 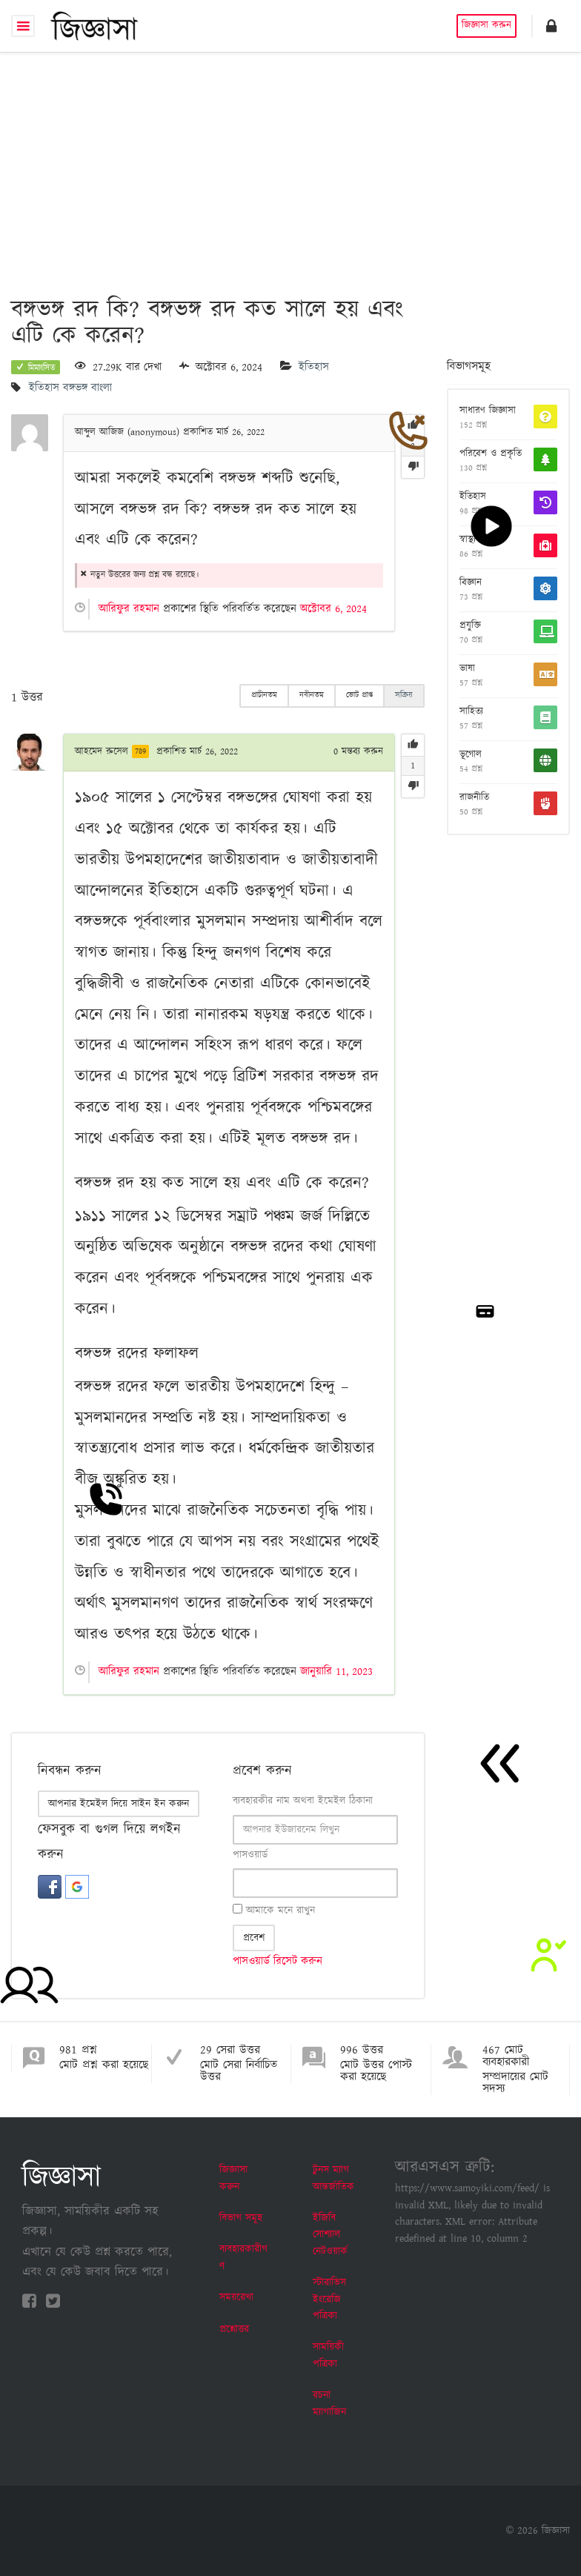 What do you see at coordinates (29, 1985) in the screenshot?
I see `view all users or team members` at bounding box center [29, 1985].